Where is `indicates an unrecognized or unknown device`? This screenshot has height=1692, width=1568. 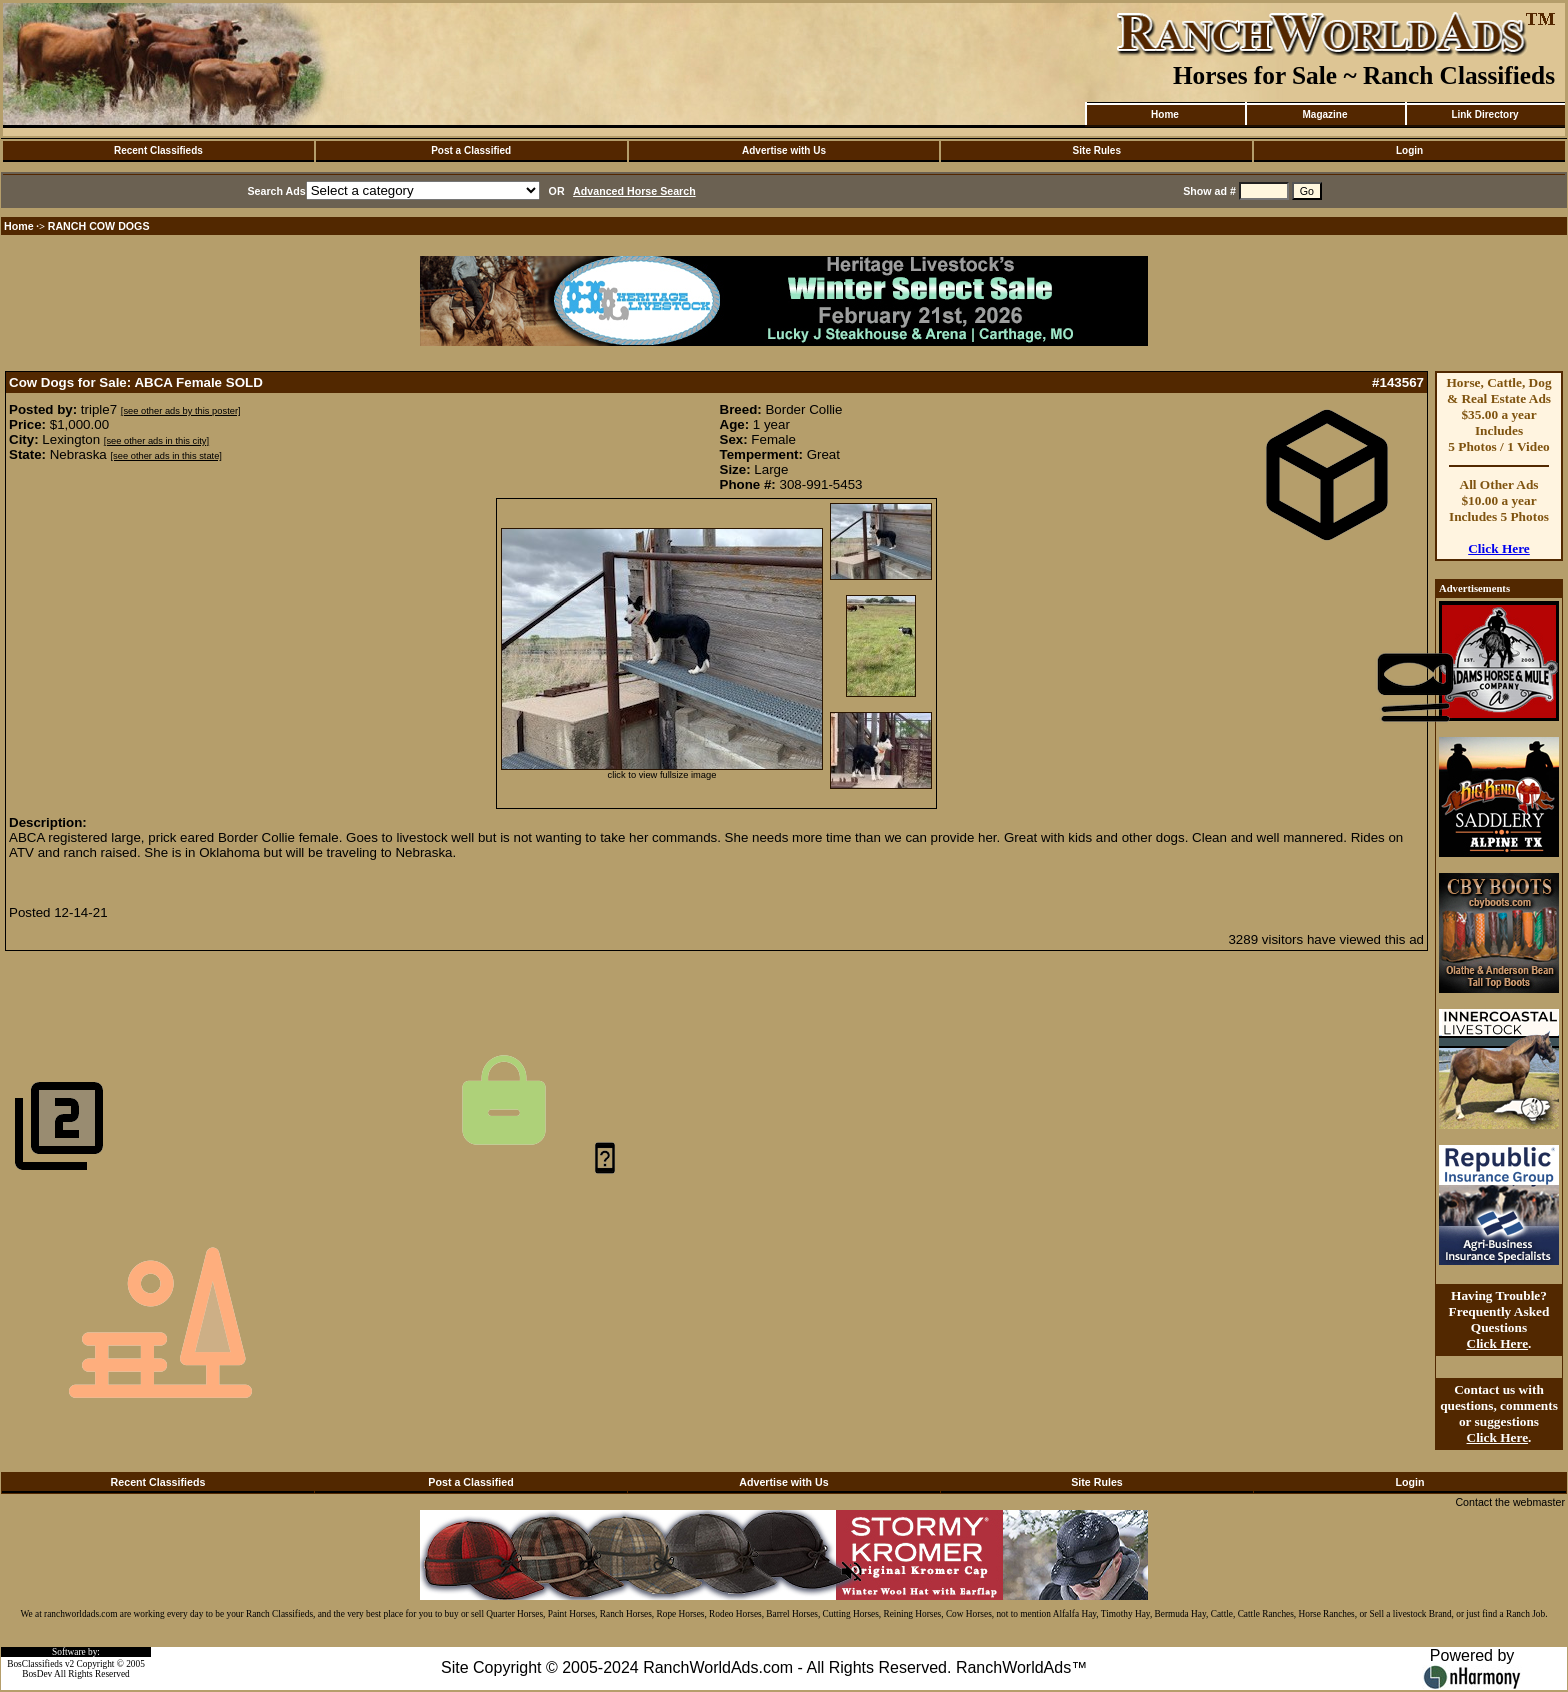
indicates an unrecognized or unknown device is located at coordinates (605, 1158).